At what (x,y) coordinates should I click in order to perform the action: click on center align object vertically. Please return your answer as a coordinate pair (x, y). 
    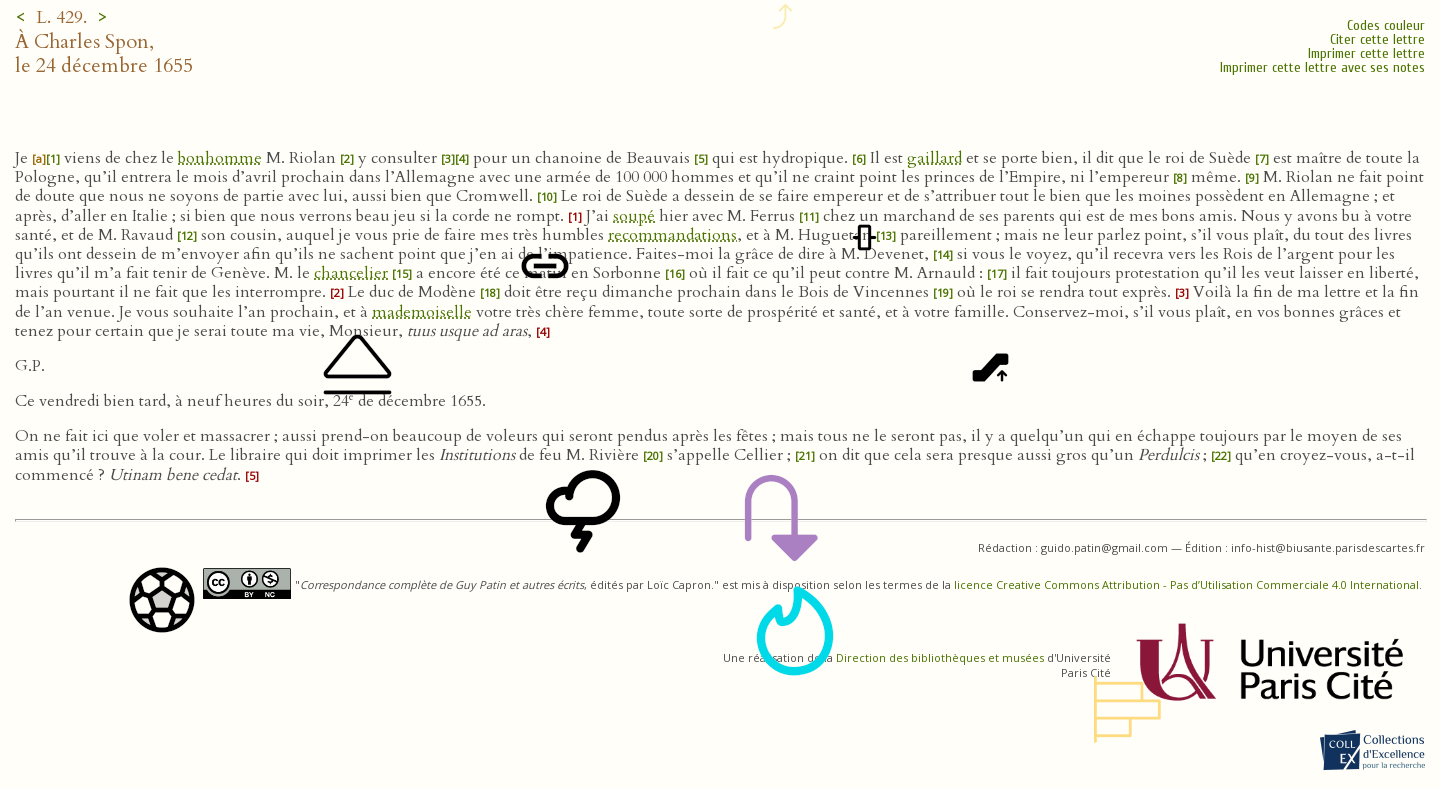
    Looking at the image, I should click on (864, 237).